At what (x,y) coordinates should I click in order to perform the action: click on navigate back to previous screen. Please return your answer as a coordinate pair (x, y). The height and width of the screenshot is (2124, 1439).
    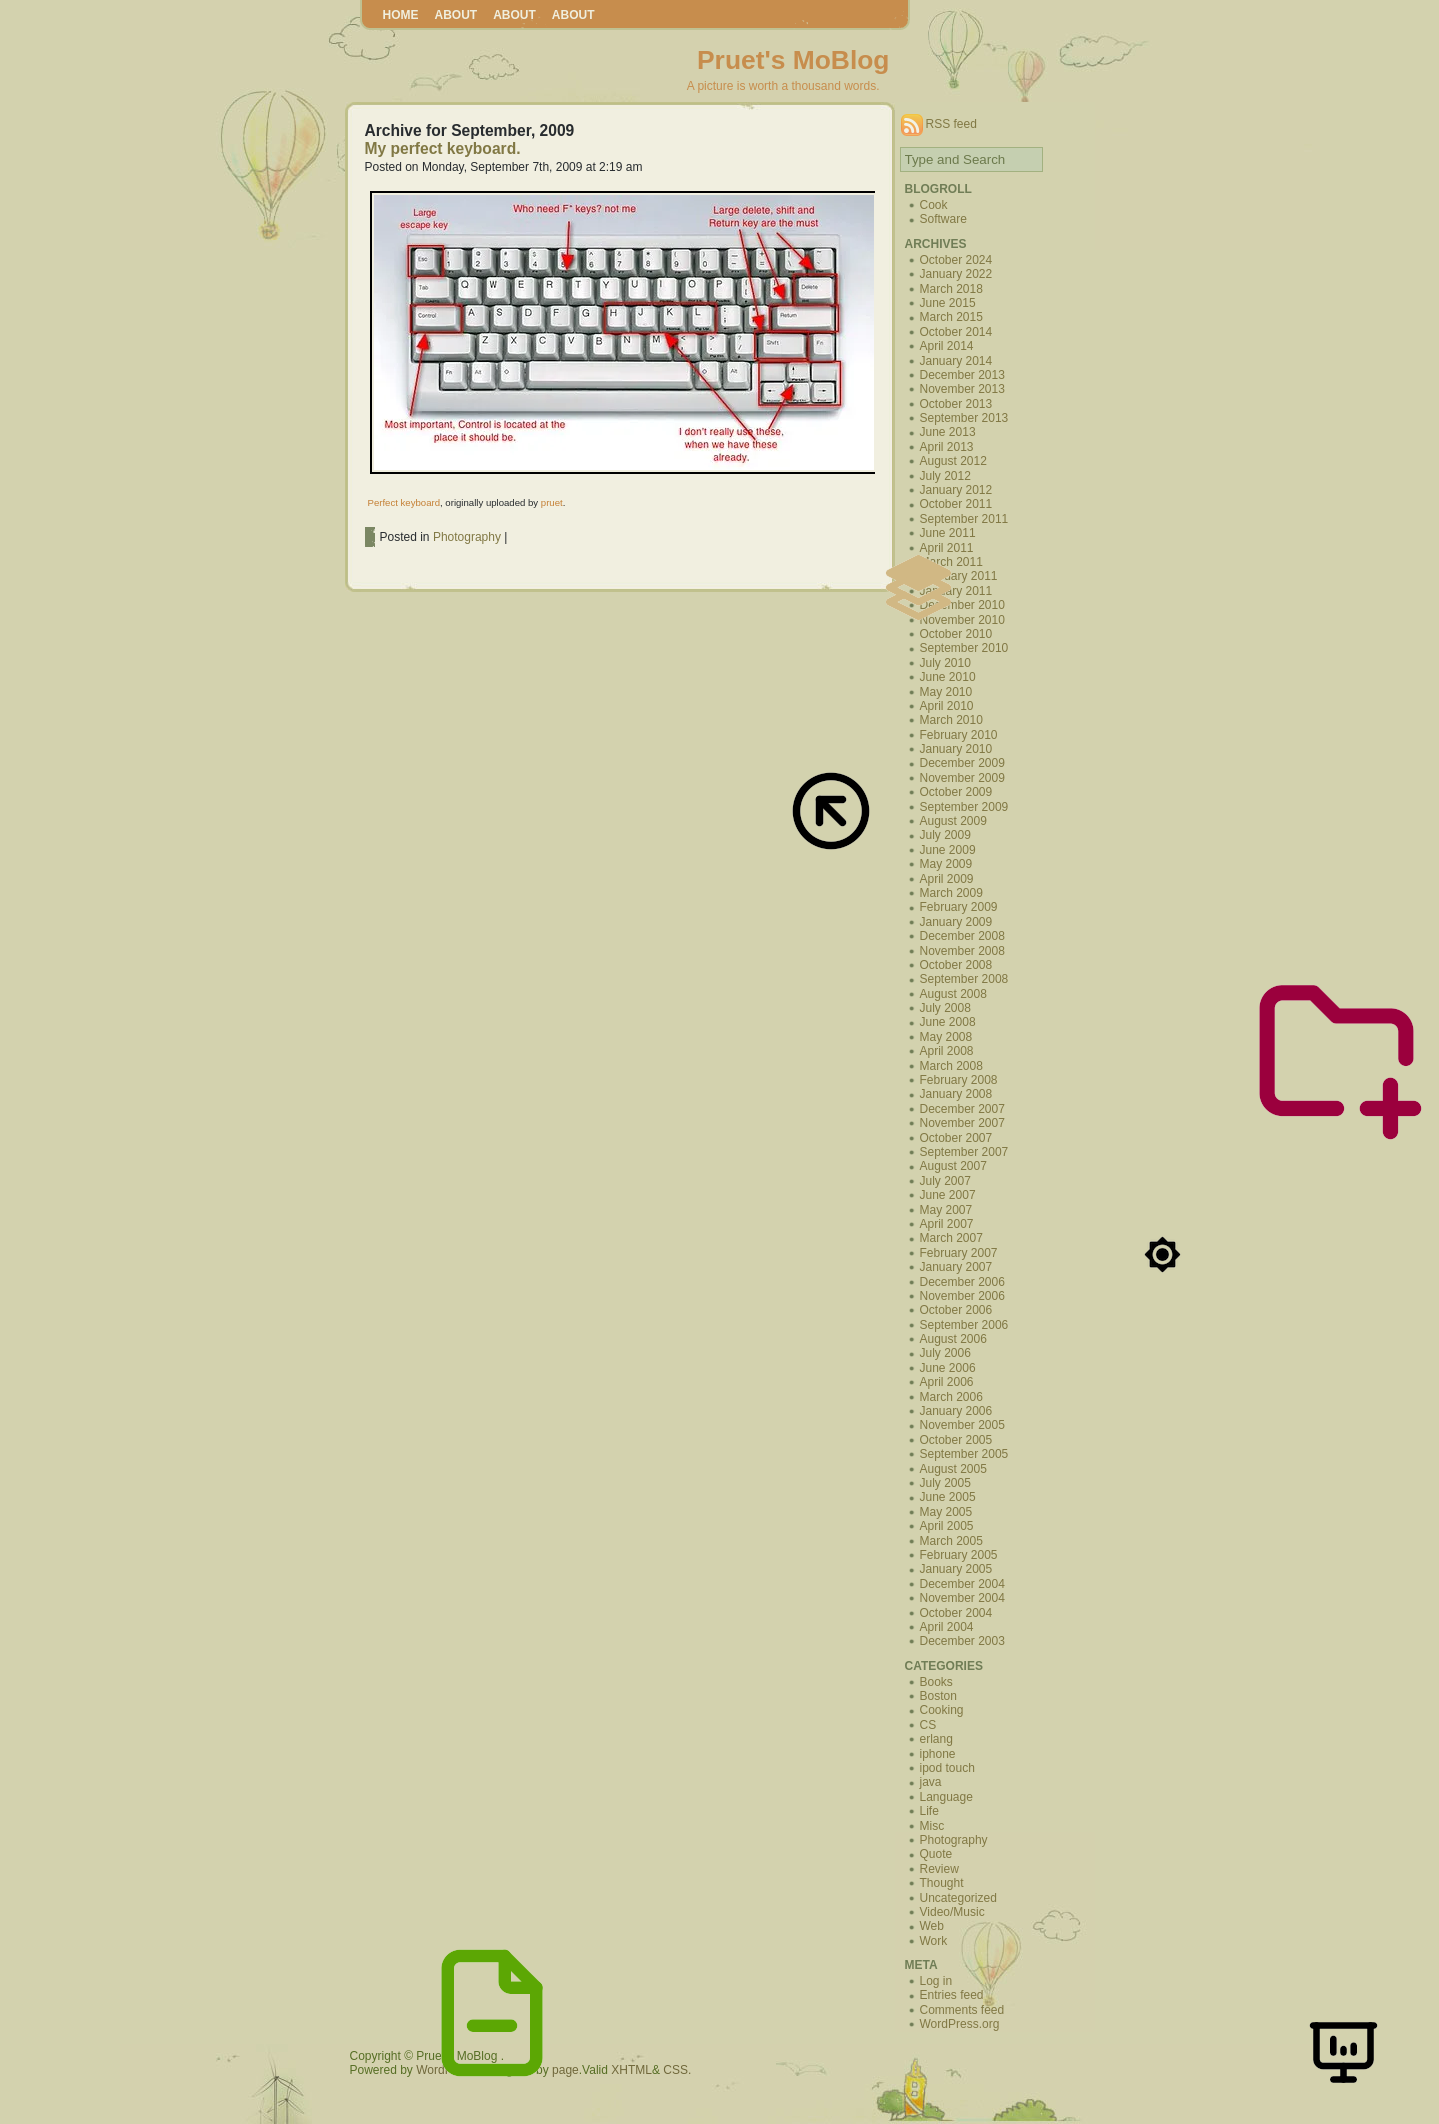
    Looking at the image, I should click on (831, 811).